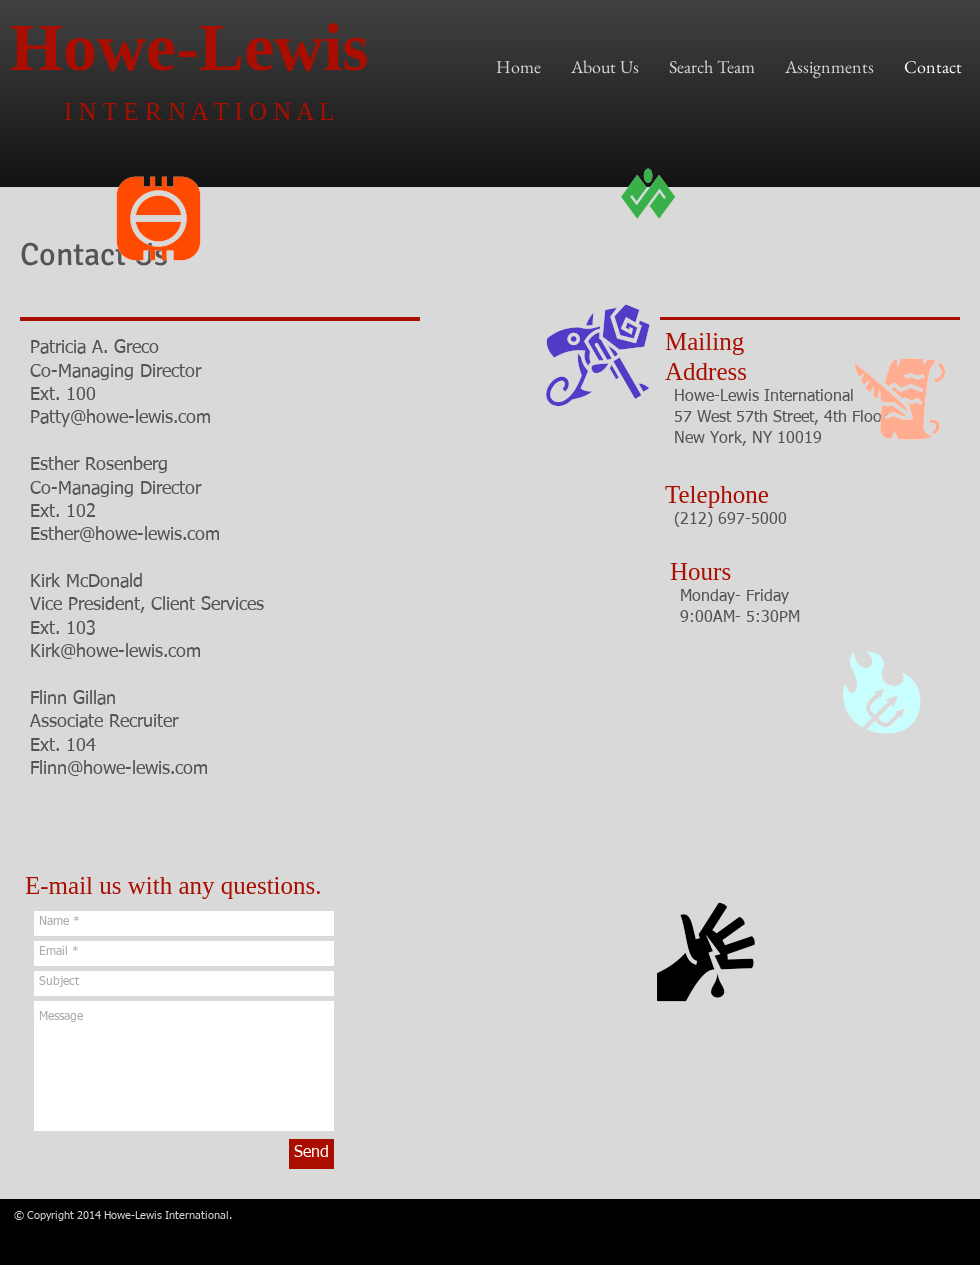  Describe the element at coordinates (158, 218) in the screenshot. I see `represents a microchip or processor component` at that location.